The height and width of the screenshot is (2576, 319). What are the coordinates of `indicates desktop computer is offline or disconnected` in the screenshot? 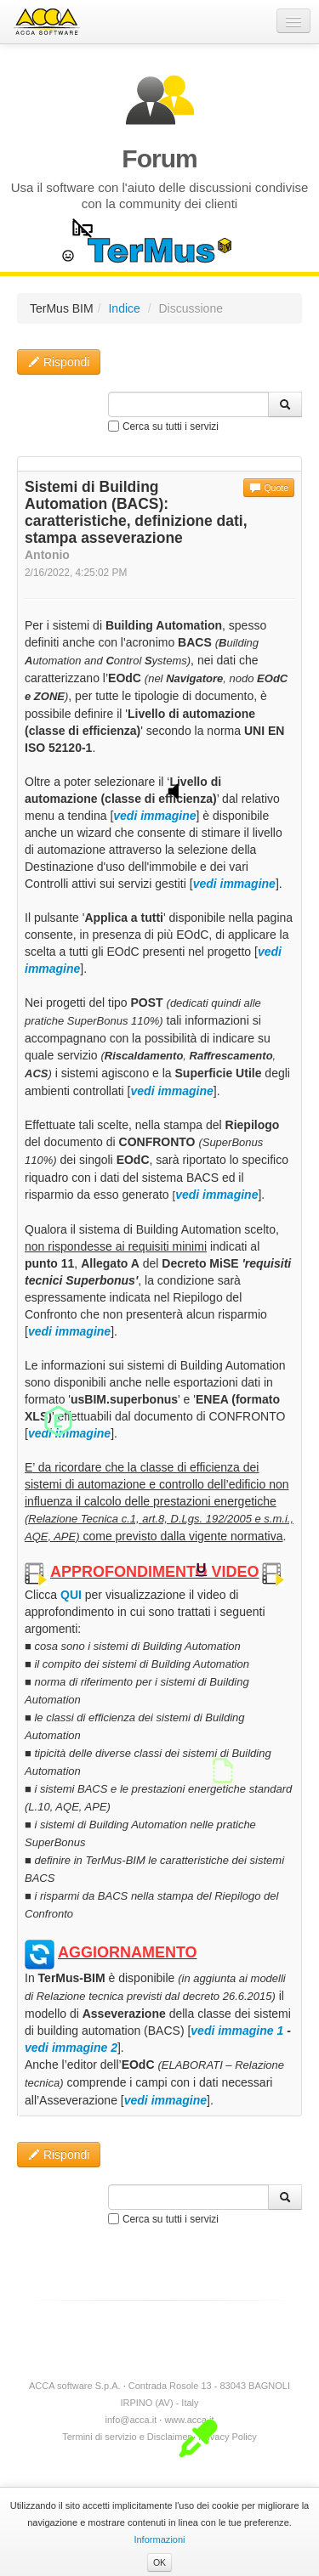 It's located at (82, 228).